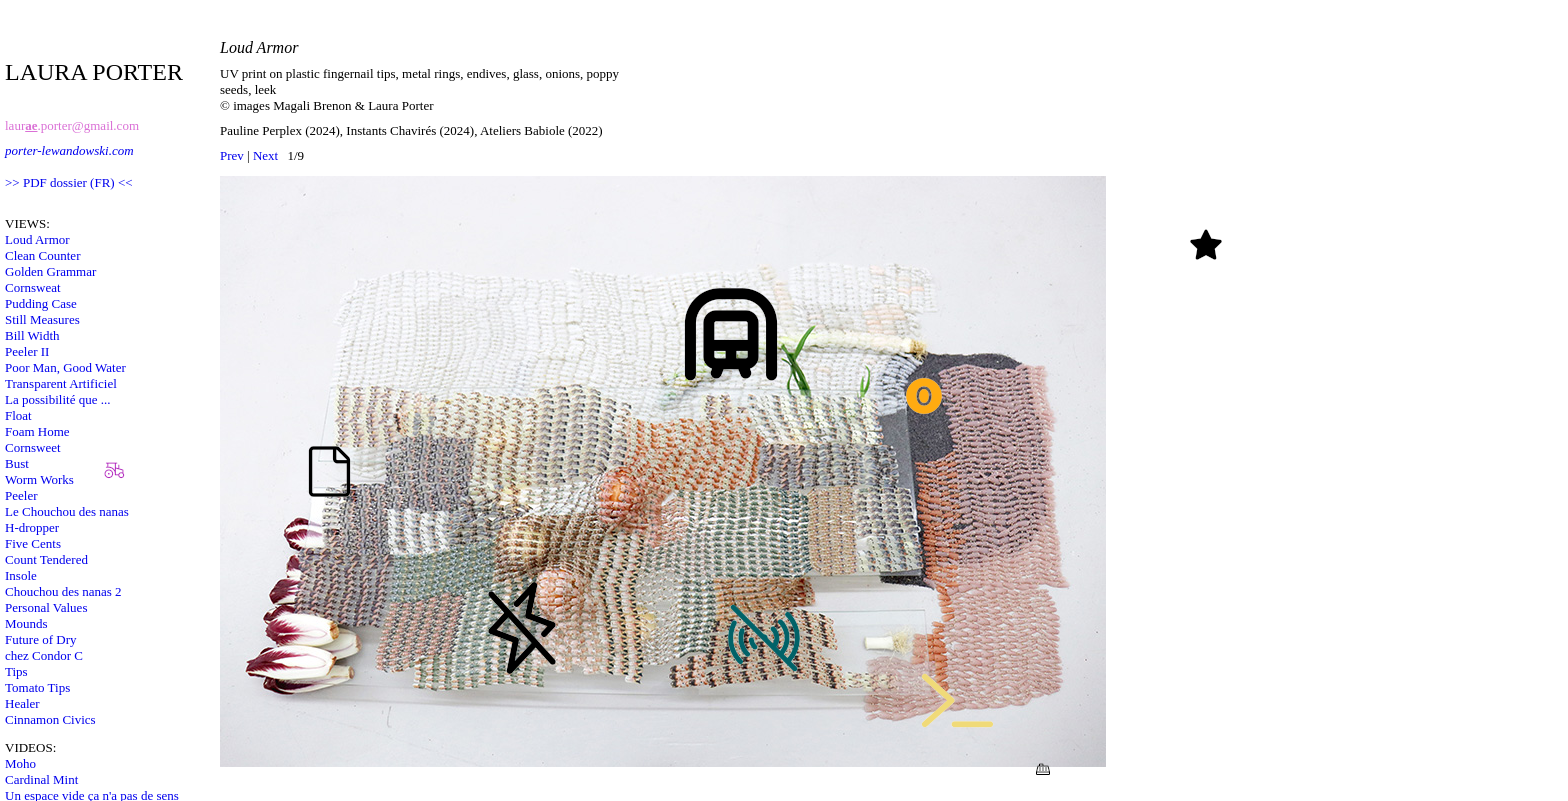 Image resolution: width=1568 pixels, height=801 pixels. What do you see at coordinates (522, 628) in the screenshot?
I see `disable flash or lightning mode` at bounding box center [522, 628].